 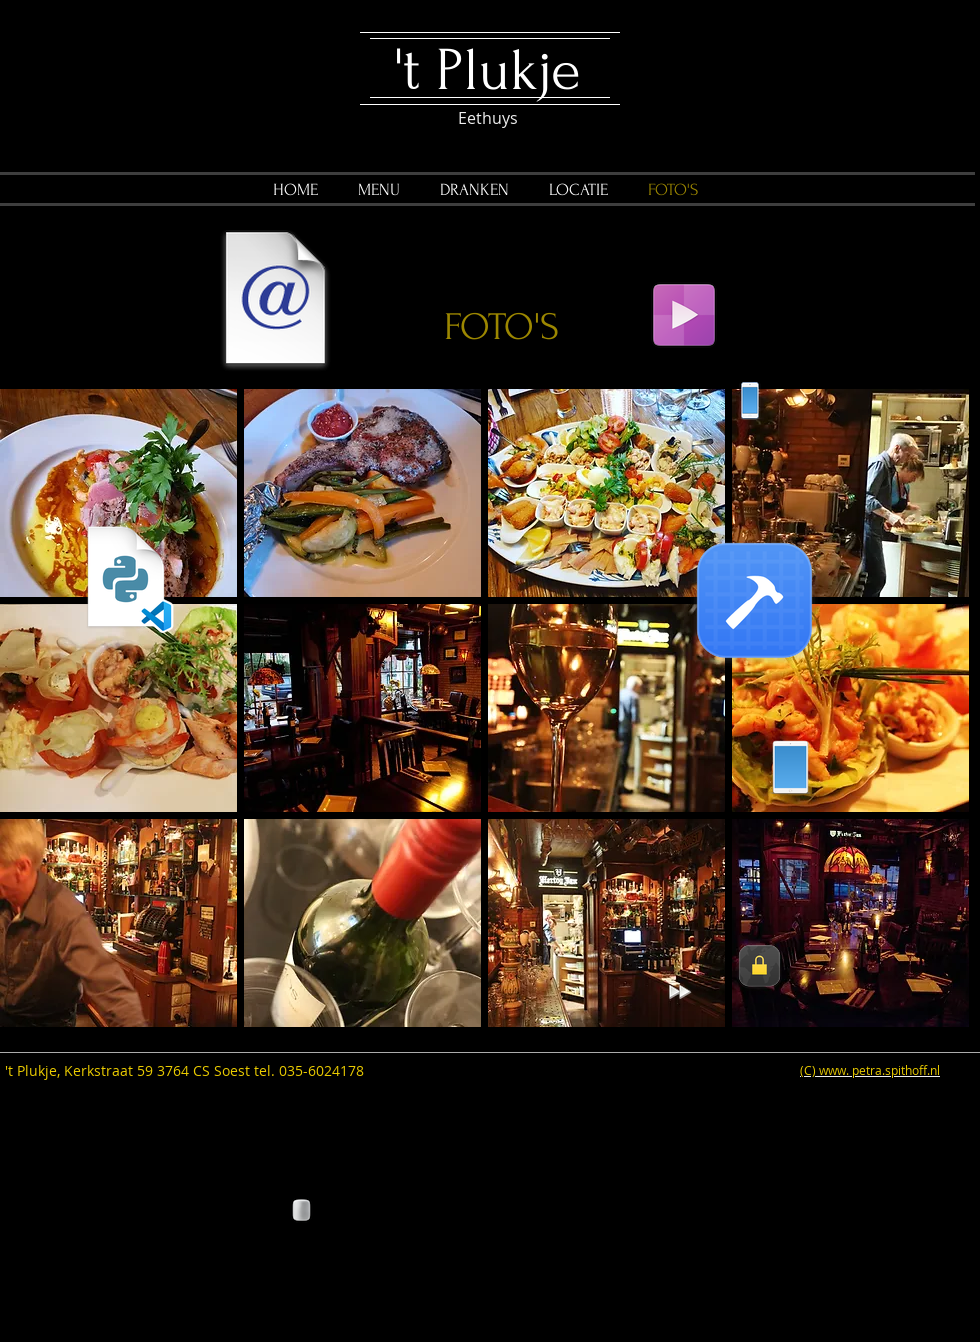 What do you see at coordinates (301, 1210) in the screenshot?
I see `apple homepod smart speaker device` at bounding box center [301, 1210].